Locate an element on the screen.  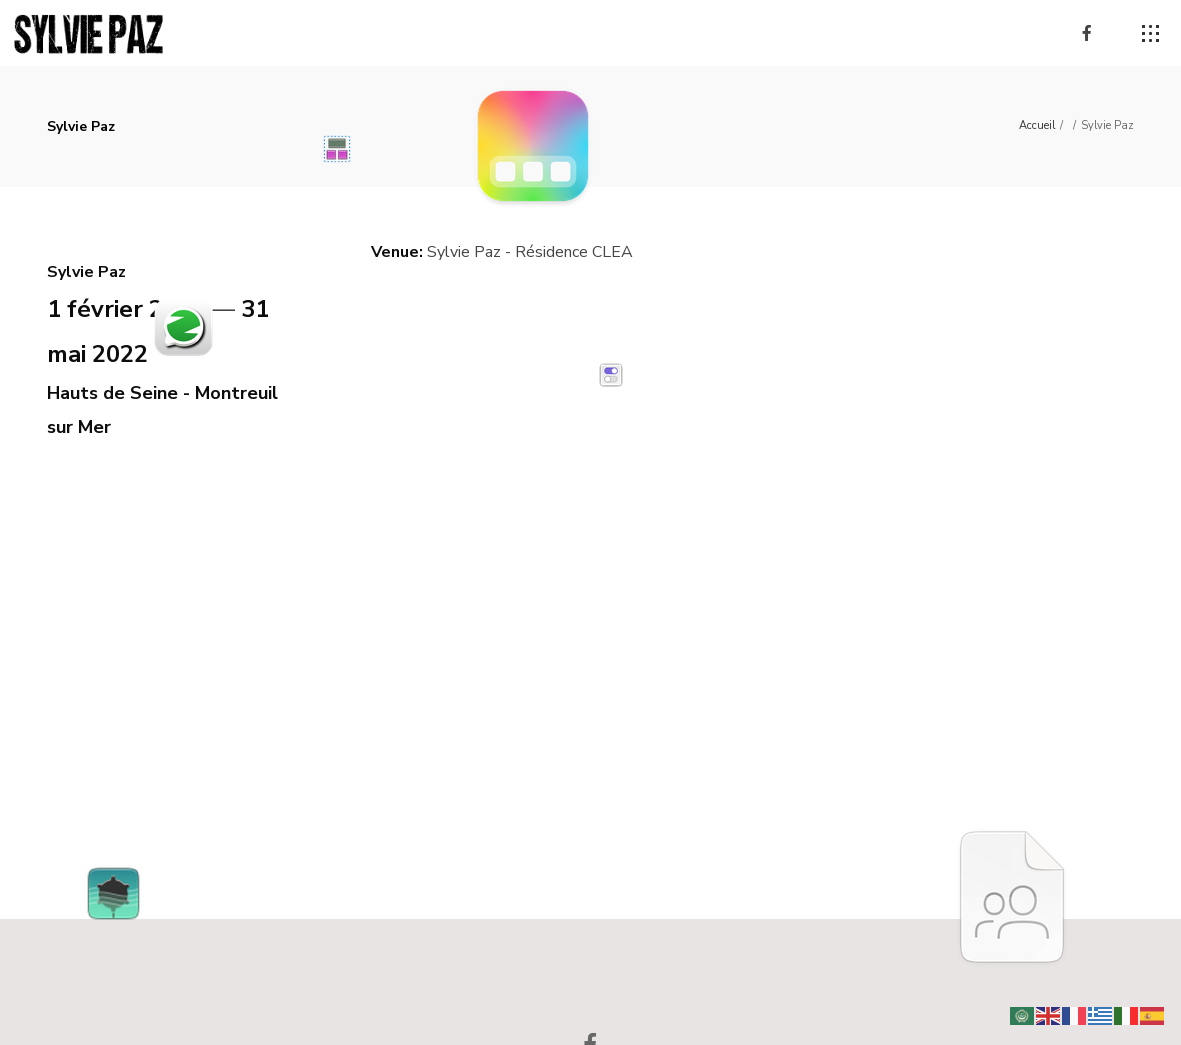
adjust display color and calibration settings is located at coordinates (533, 146).